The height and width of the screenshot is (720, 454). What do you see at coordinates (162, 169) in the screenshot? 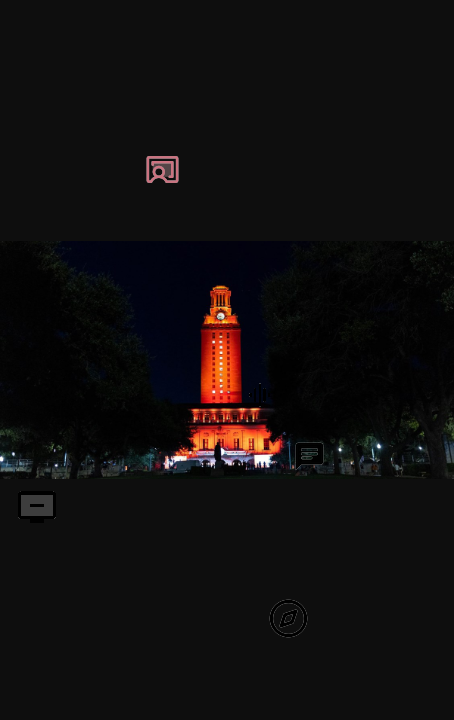
I see `access teaching or presentation mode` at bounding box center [162, 169].